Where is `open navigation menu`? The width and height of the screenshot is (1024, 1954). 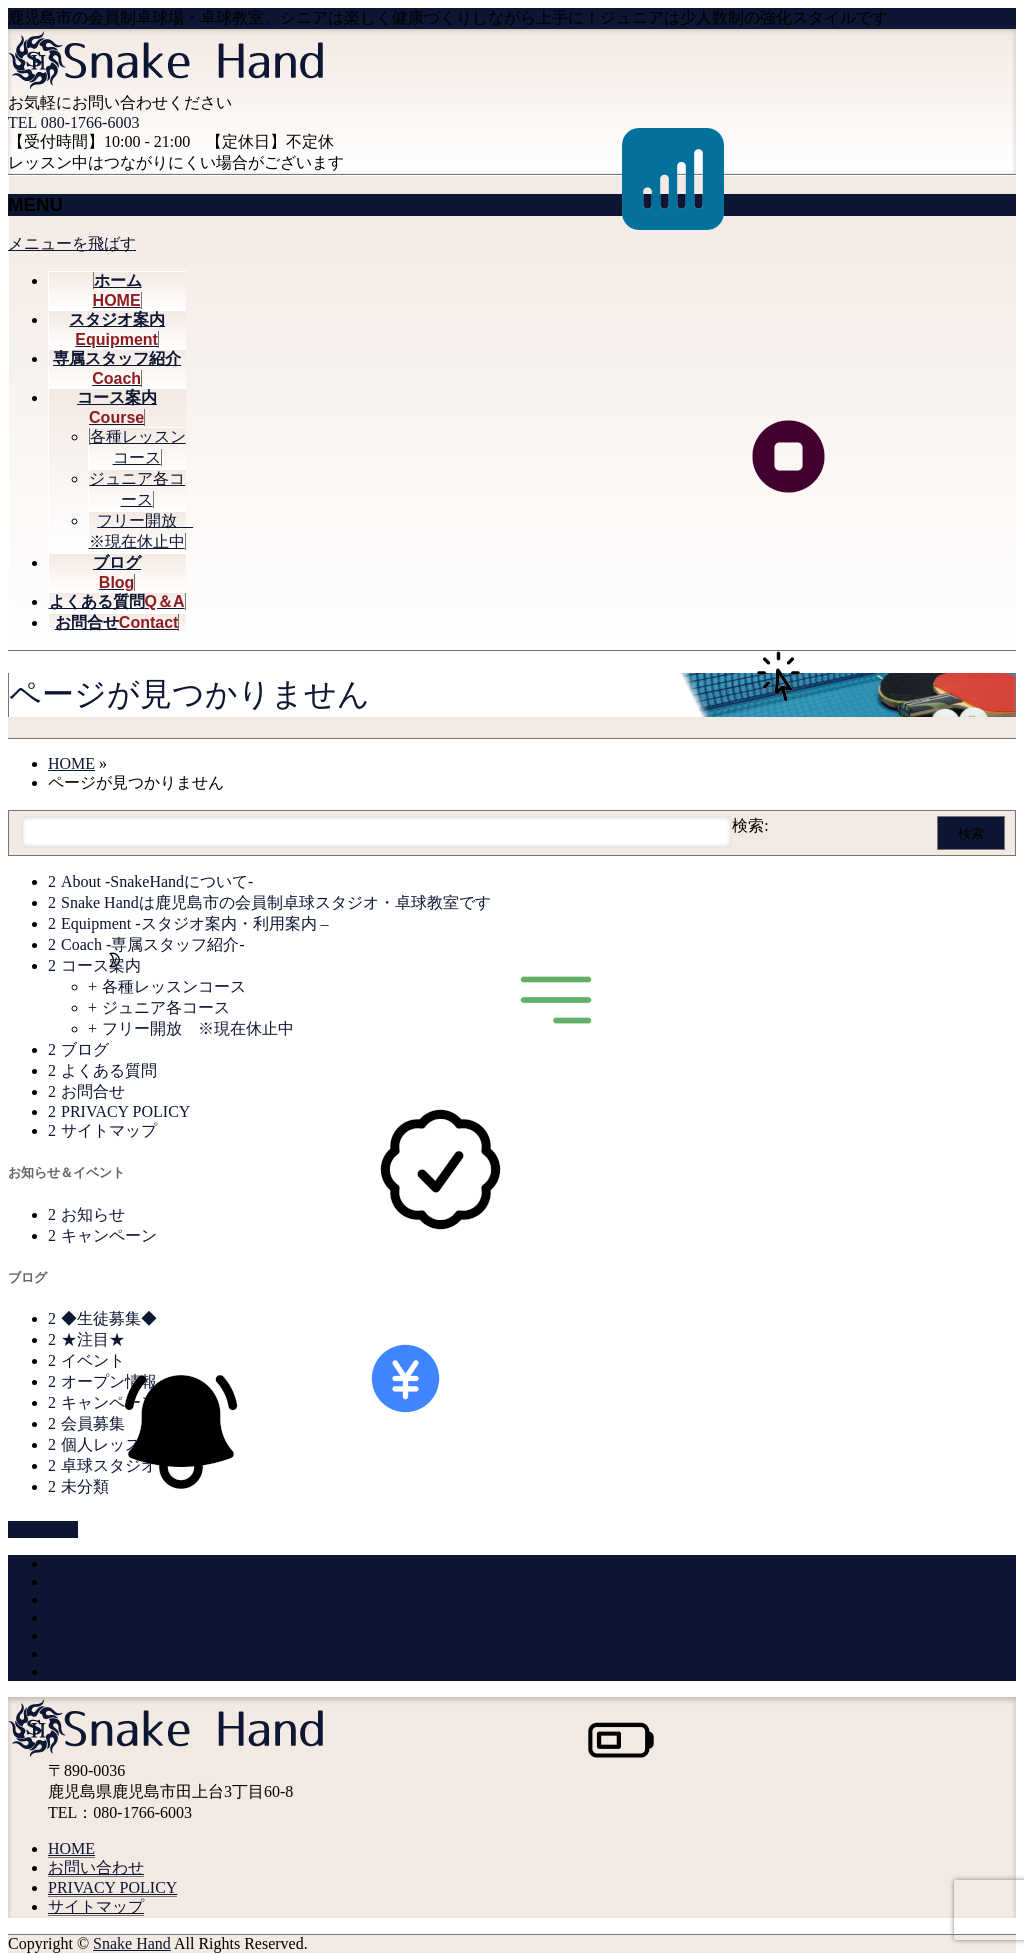
open navigation menu is located at coordinates (556, 1000).